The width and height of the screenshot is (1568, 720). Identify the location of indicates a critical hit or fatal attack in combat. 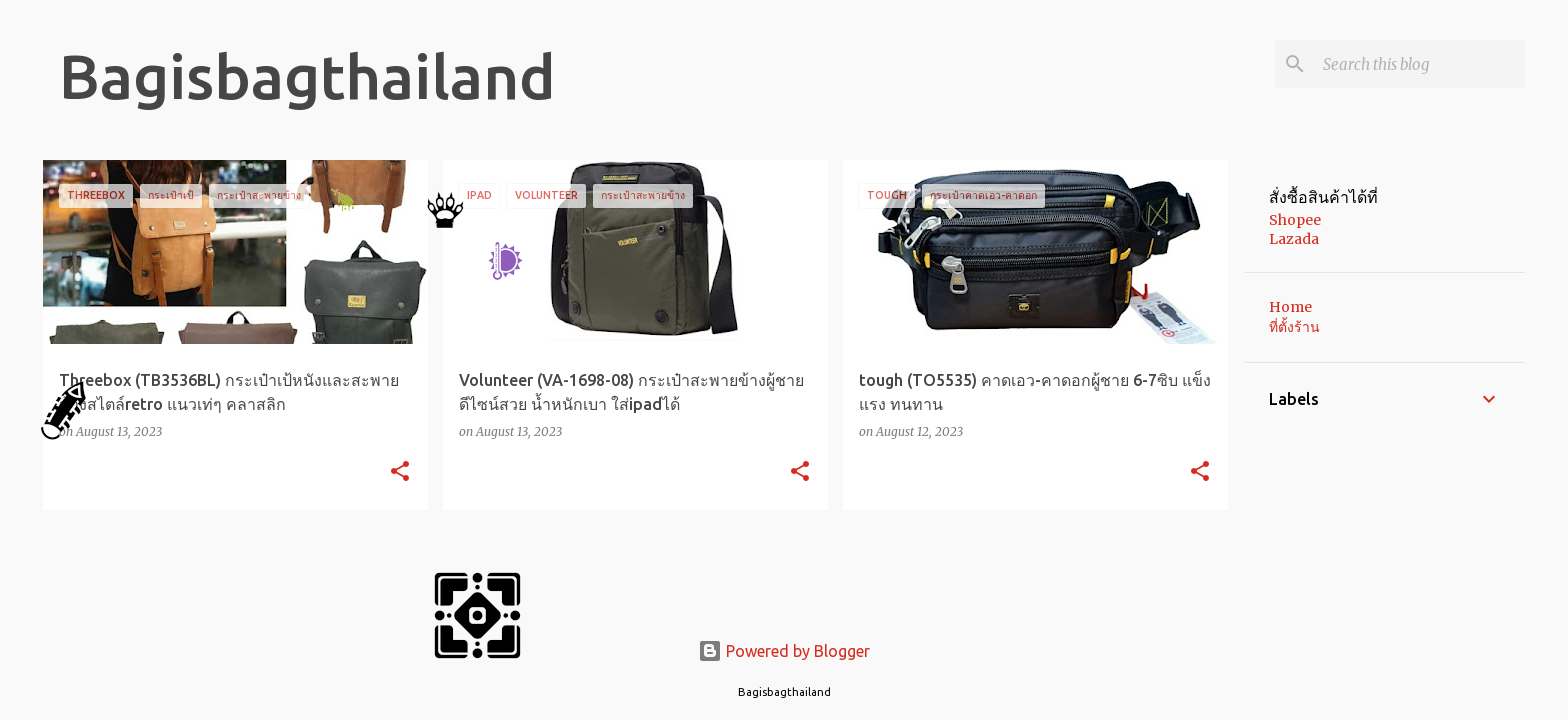
(342, 199).